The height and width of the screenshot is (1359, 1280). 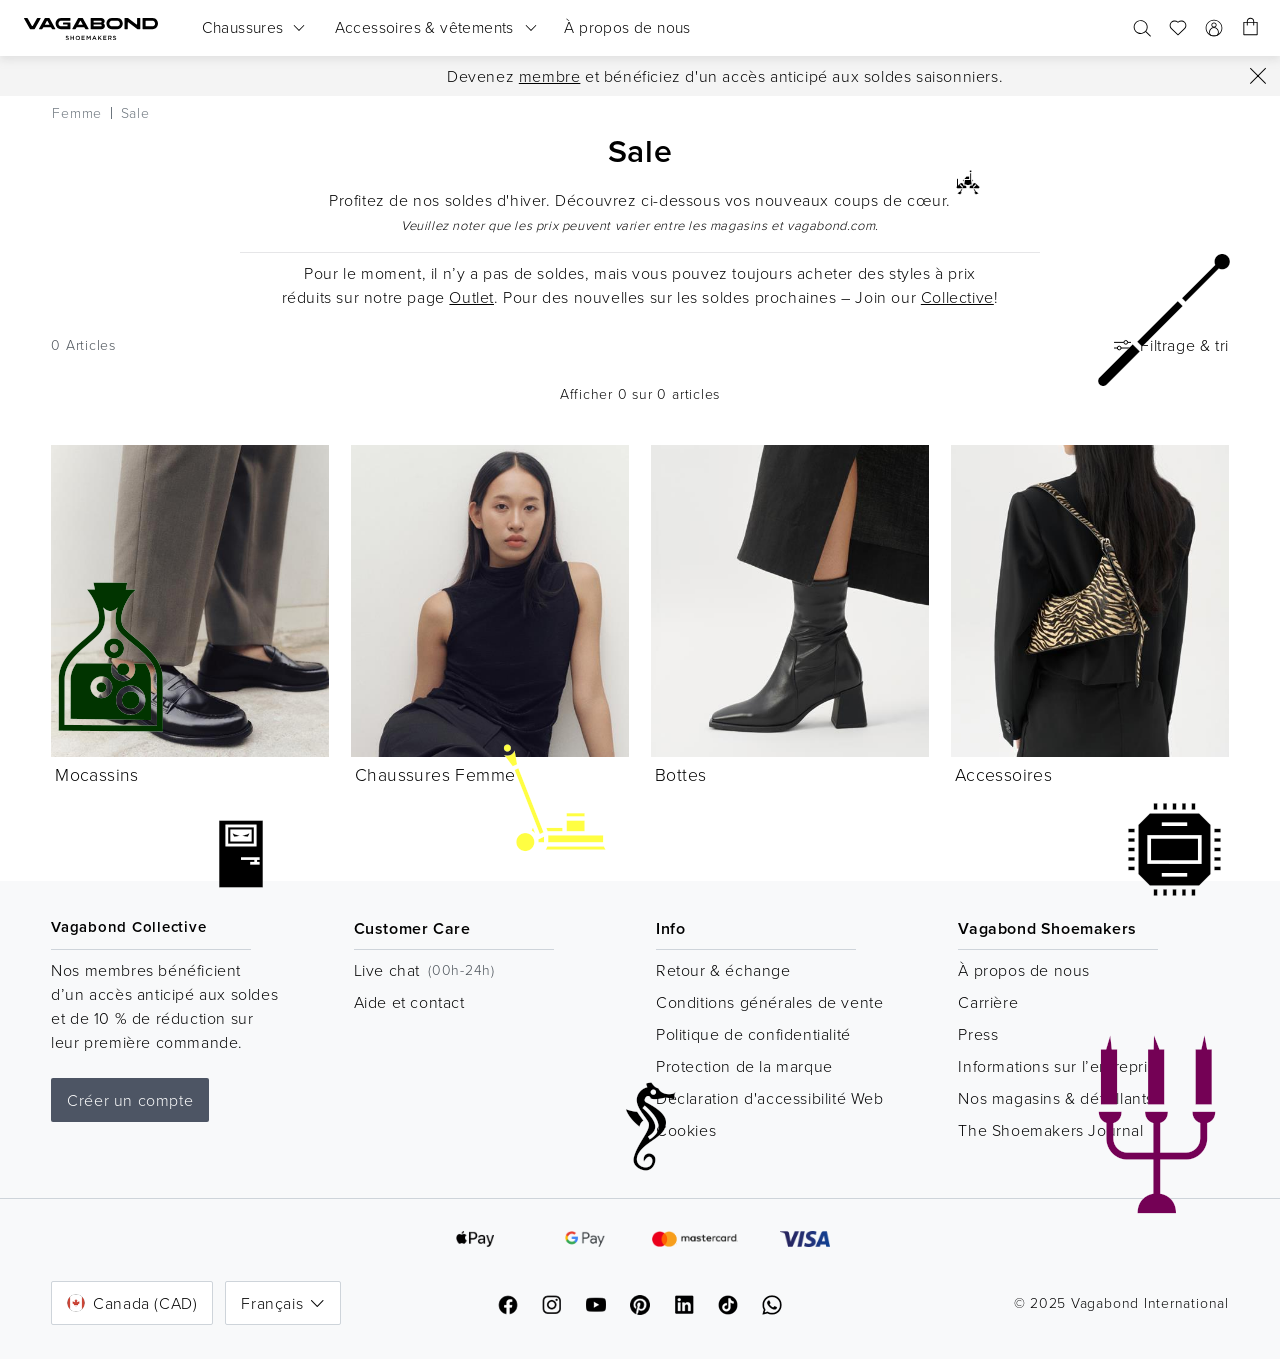 What do you see at coordinates (650, 1126) in the screenshot?
I see `decorative seahorse icon for marine-themed games` at bounding box center [650, 1126].